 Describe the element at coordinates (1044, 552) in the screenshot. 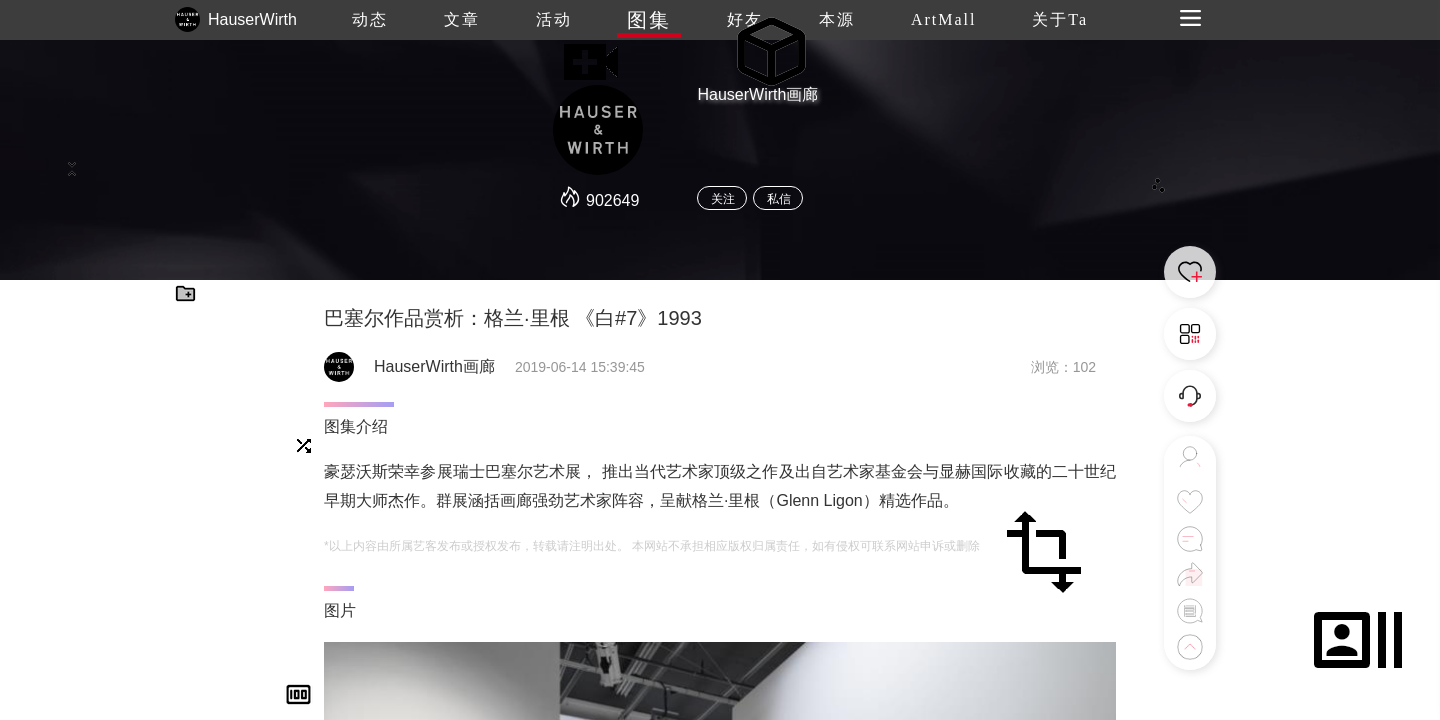

I see `transform or resize an image` at that location.